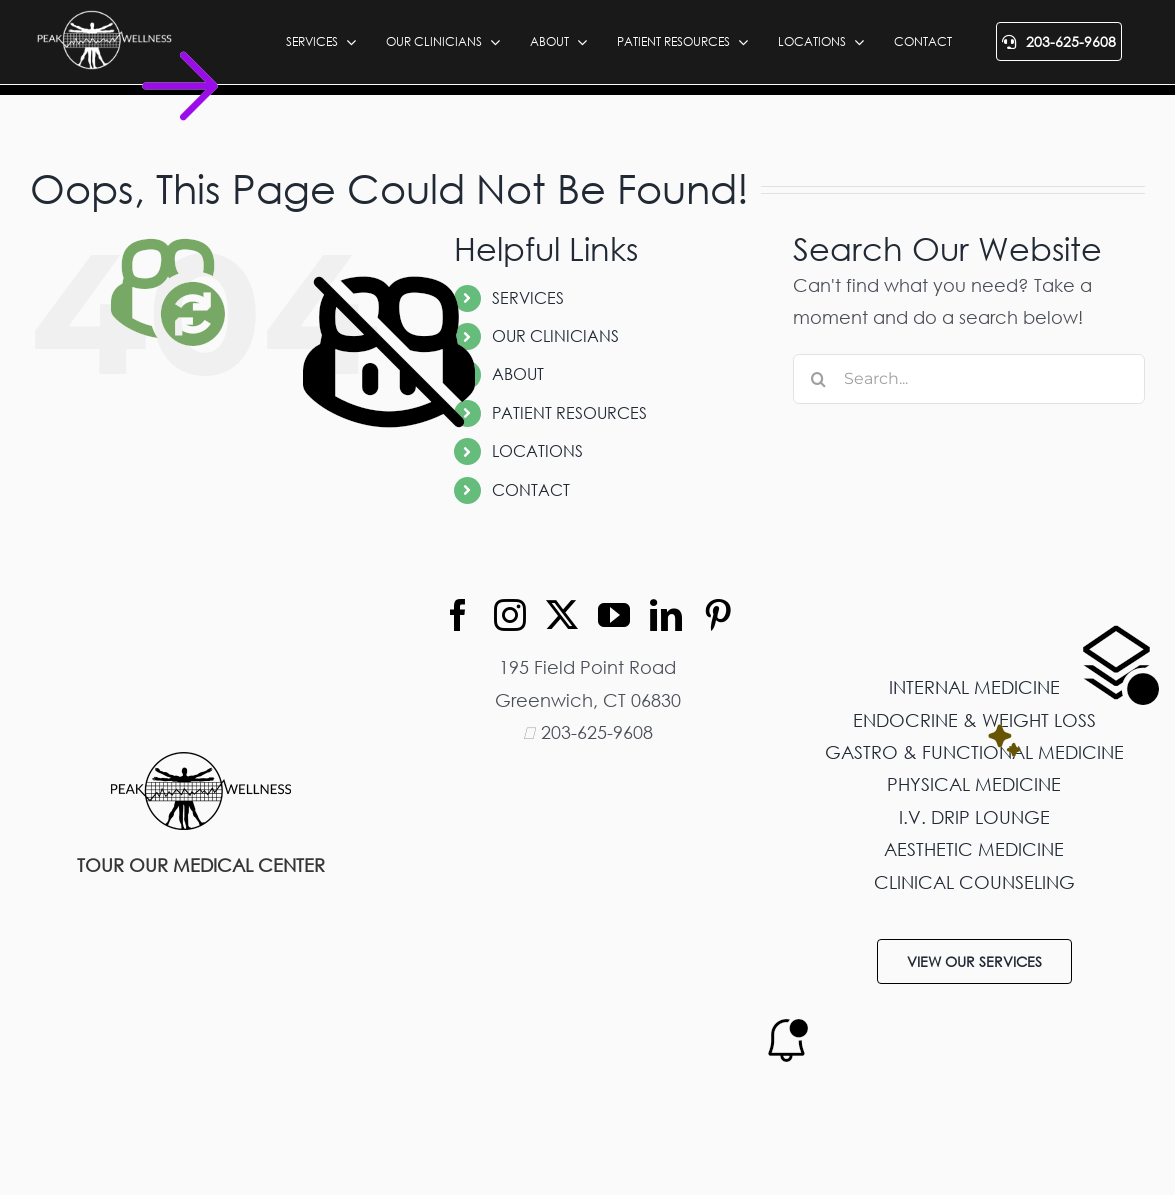 This screenshot has width=1175, height=1195. I want to click on navigate to the next item or page, so click(180, 86).